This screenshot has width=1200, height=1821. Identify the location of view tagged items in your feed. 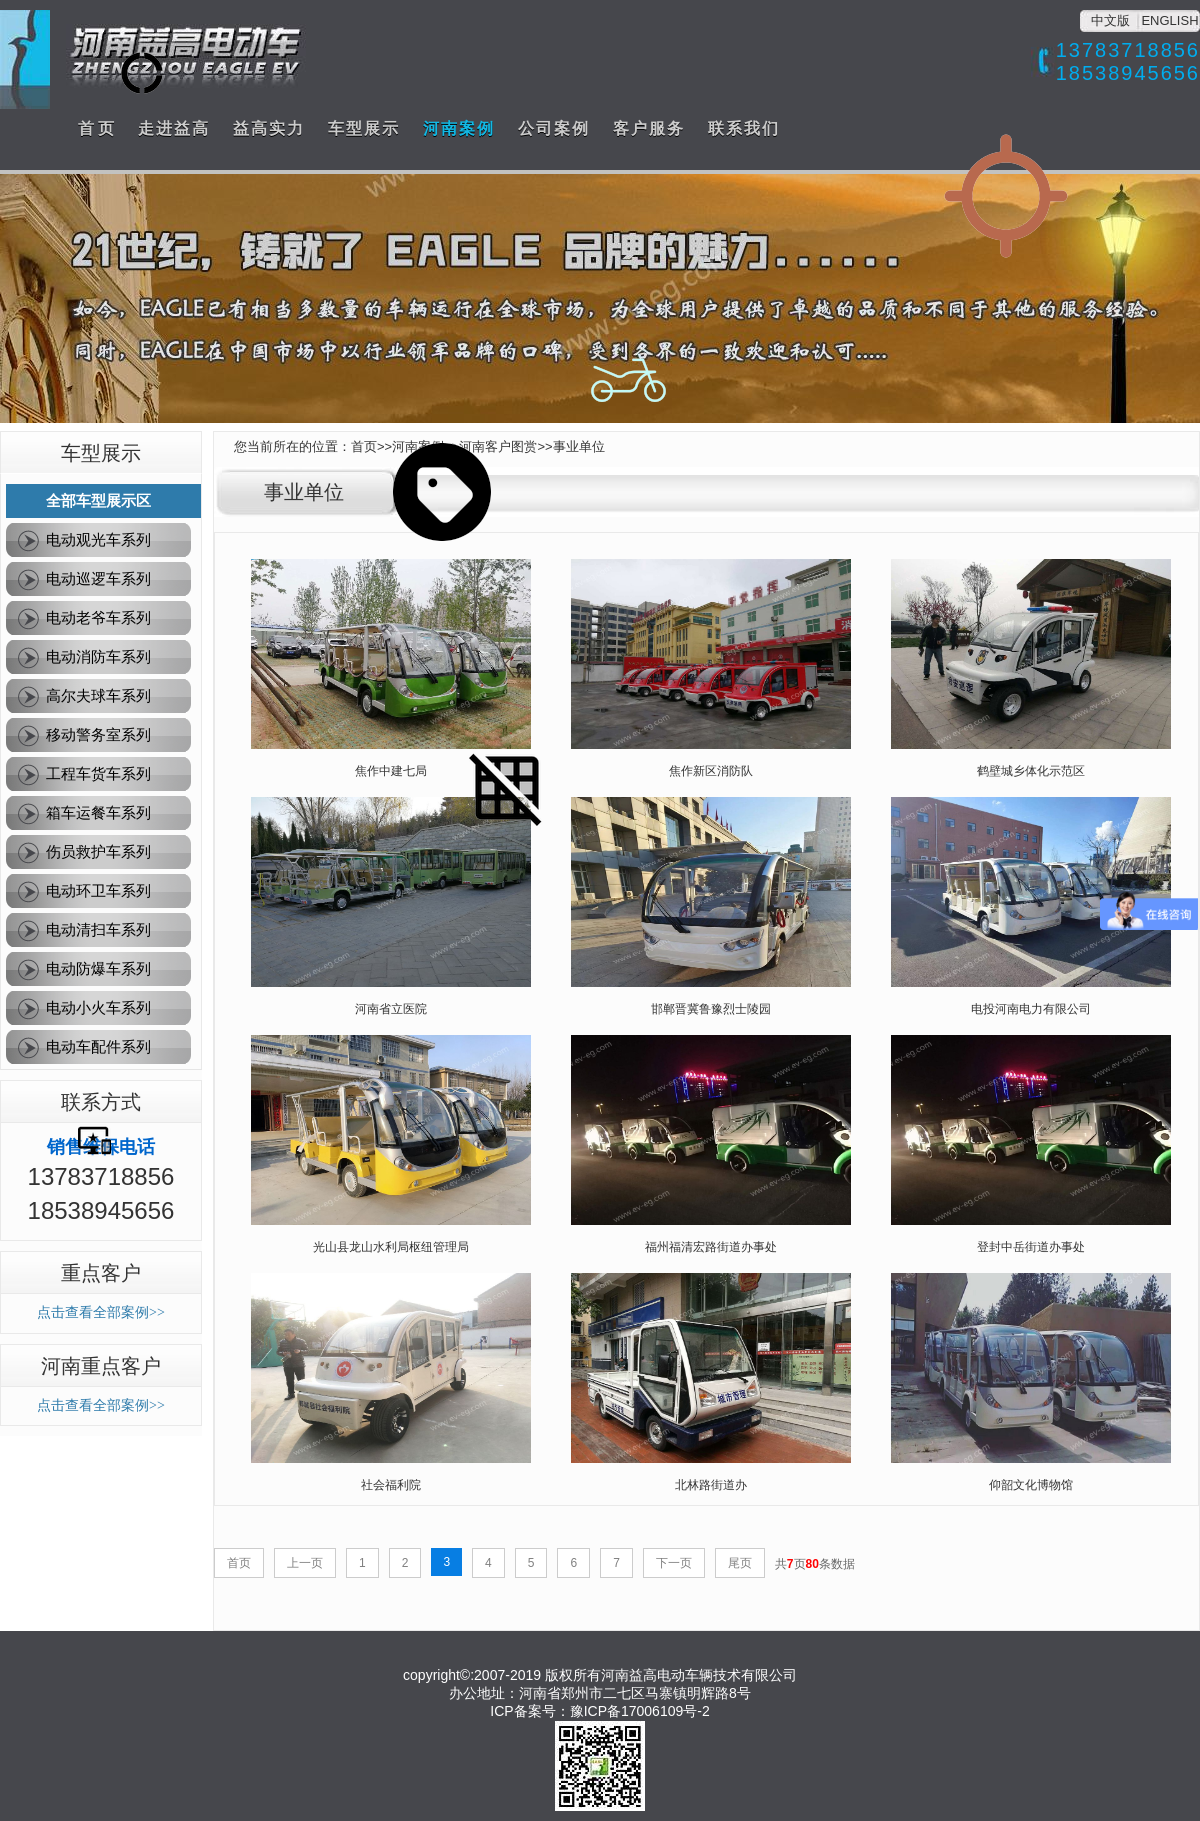
(442, 492).